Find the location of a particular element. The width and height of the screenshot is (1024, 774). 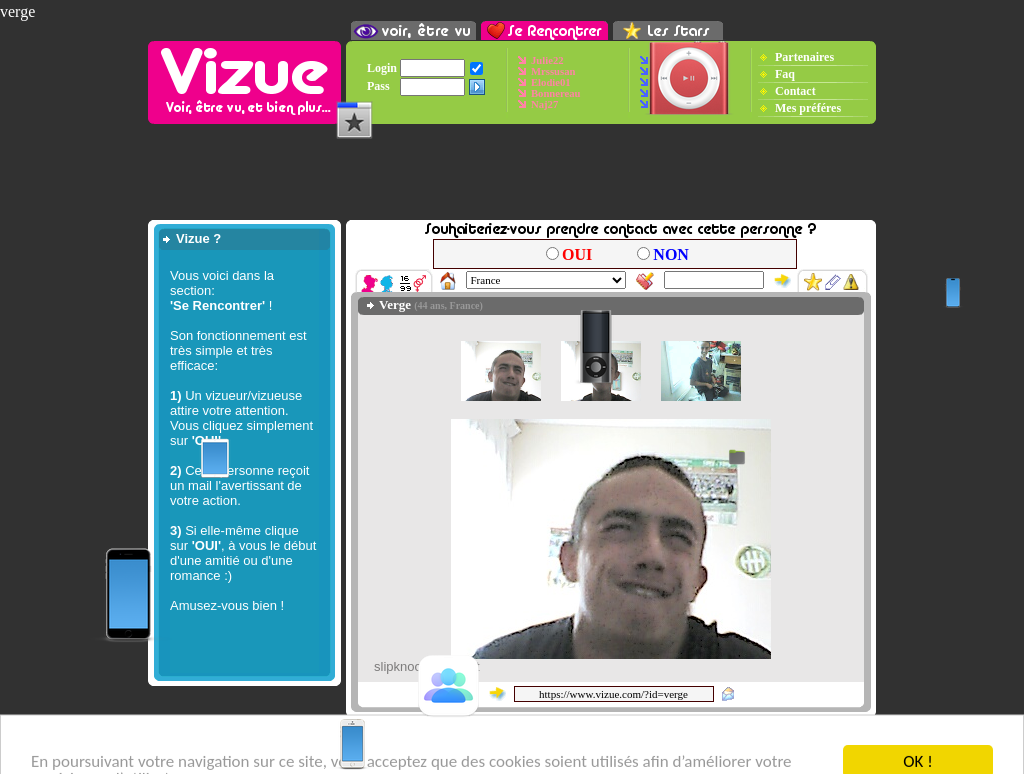

access family sharing and parental control settings is located at coordinates (448, 685).